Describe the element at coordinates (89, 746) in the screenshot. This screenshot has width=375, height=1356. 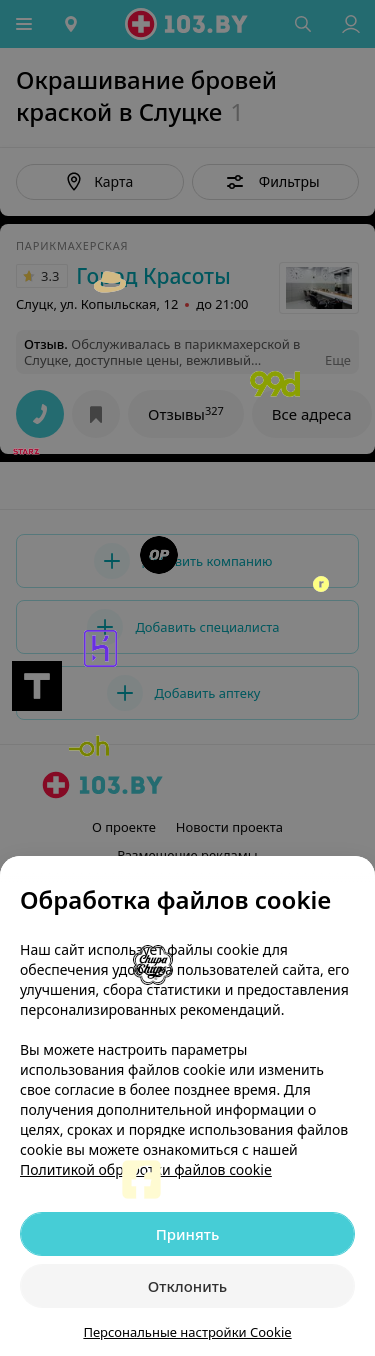
I see `oh dear website monitoring service logo` at that location.